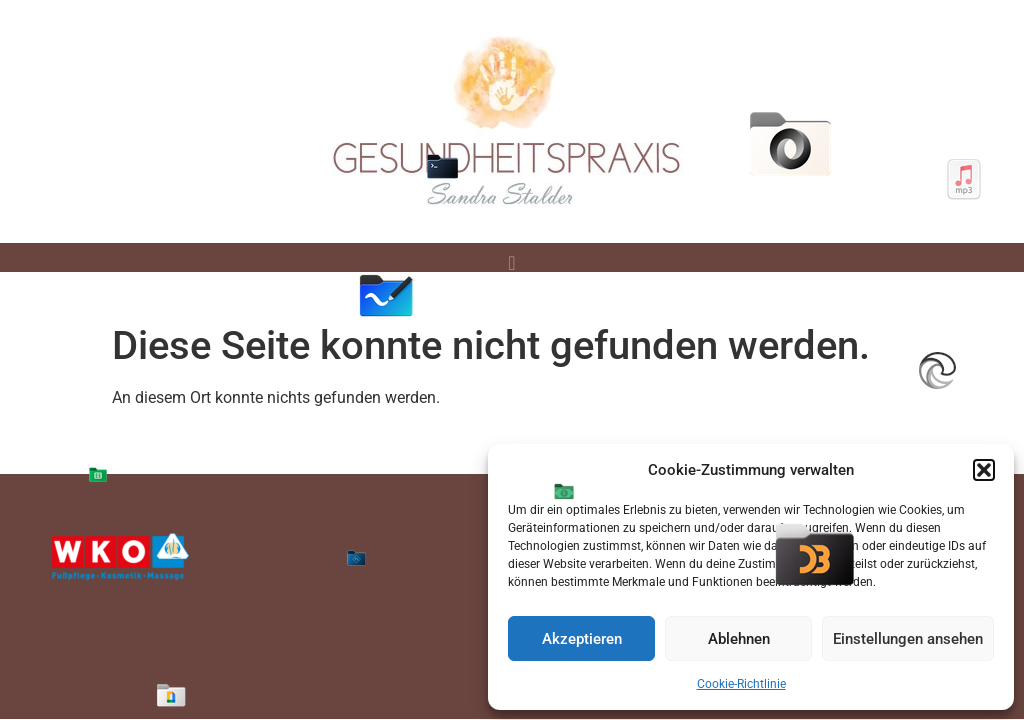  Describe the element at coordinates (790, 146) in the screenshot. I see `open folder containing JSON configuration files` at that location.